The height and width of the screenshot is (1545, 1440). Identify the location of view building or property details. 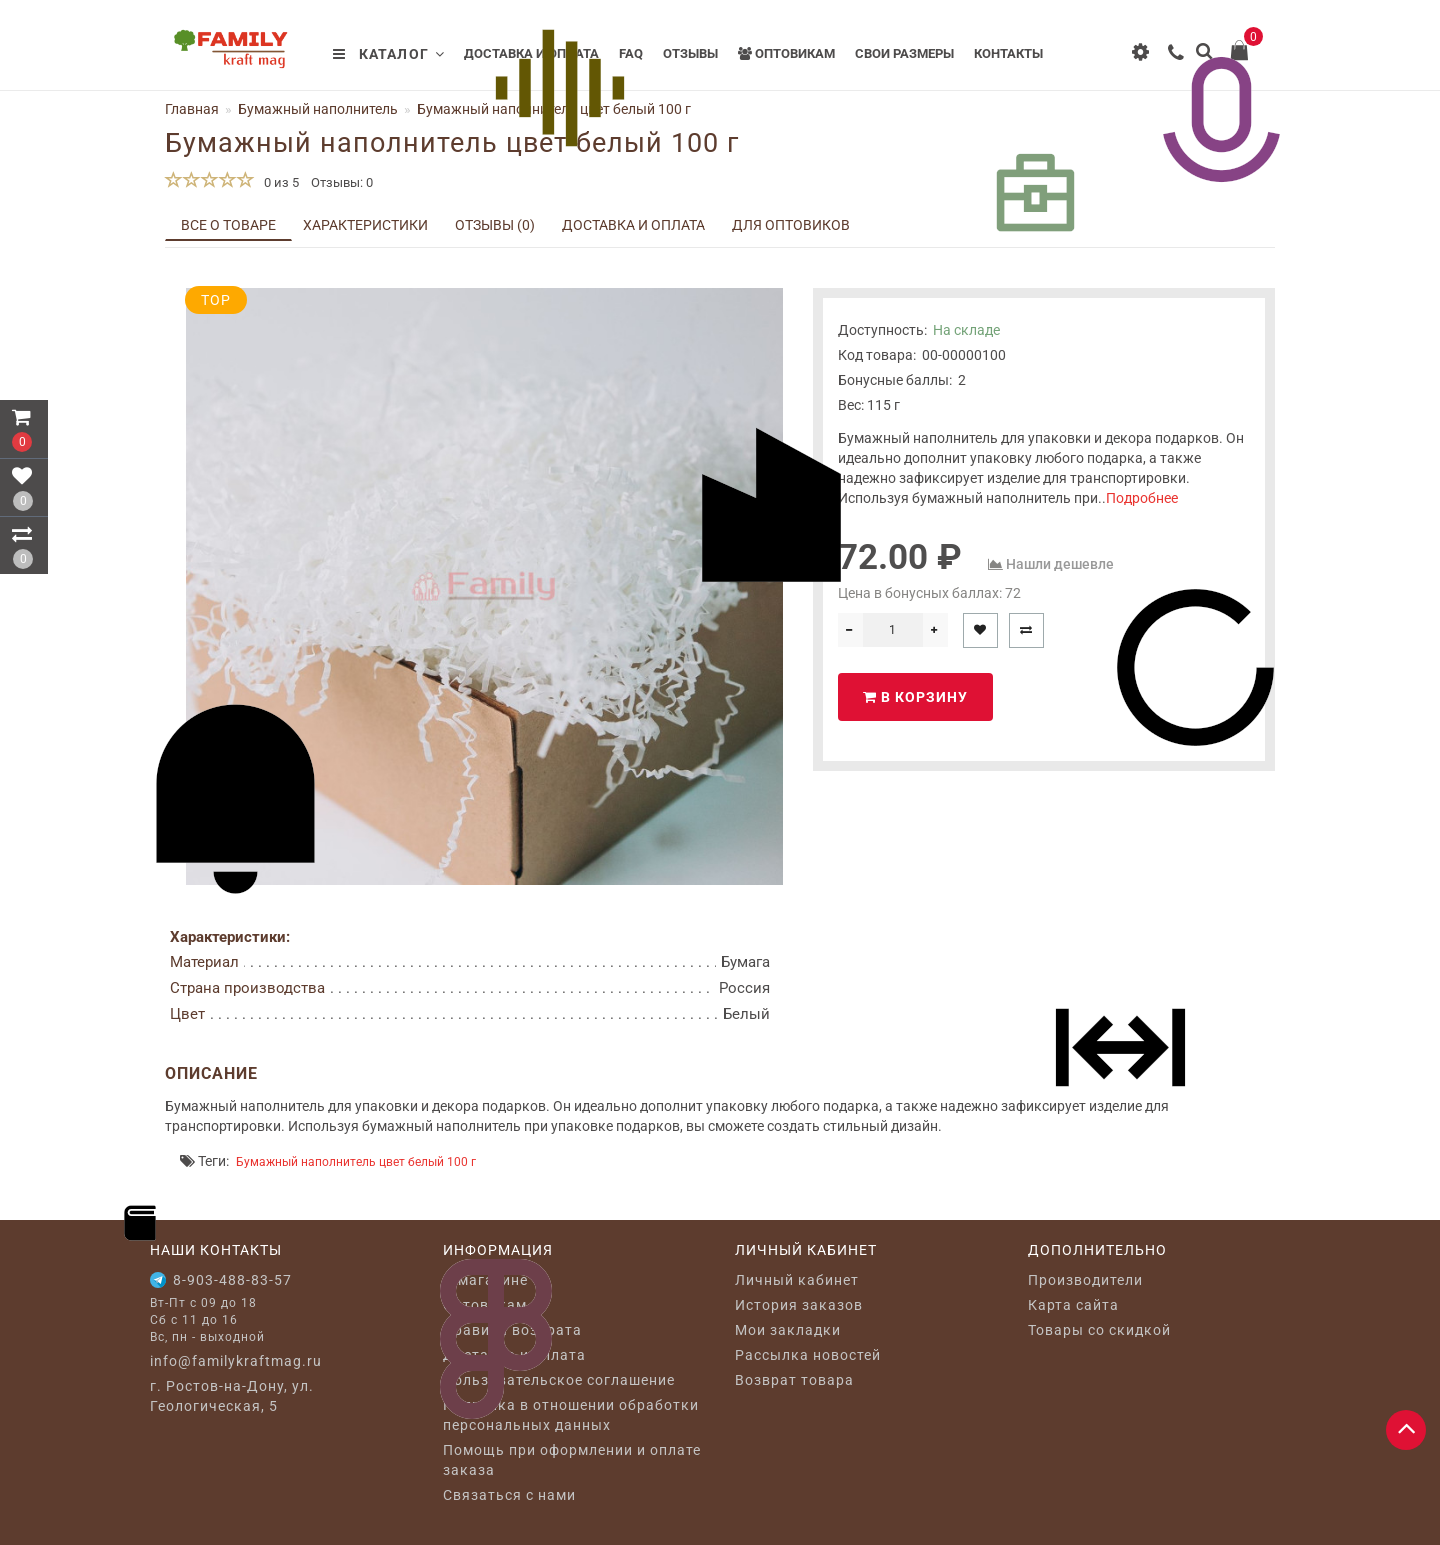
(771, 512).